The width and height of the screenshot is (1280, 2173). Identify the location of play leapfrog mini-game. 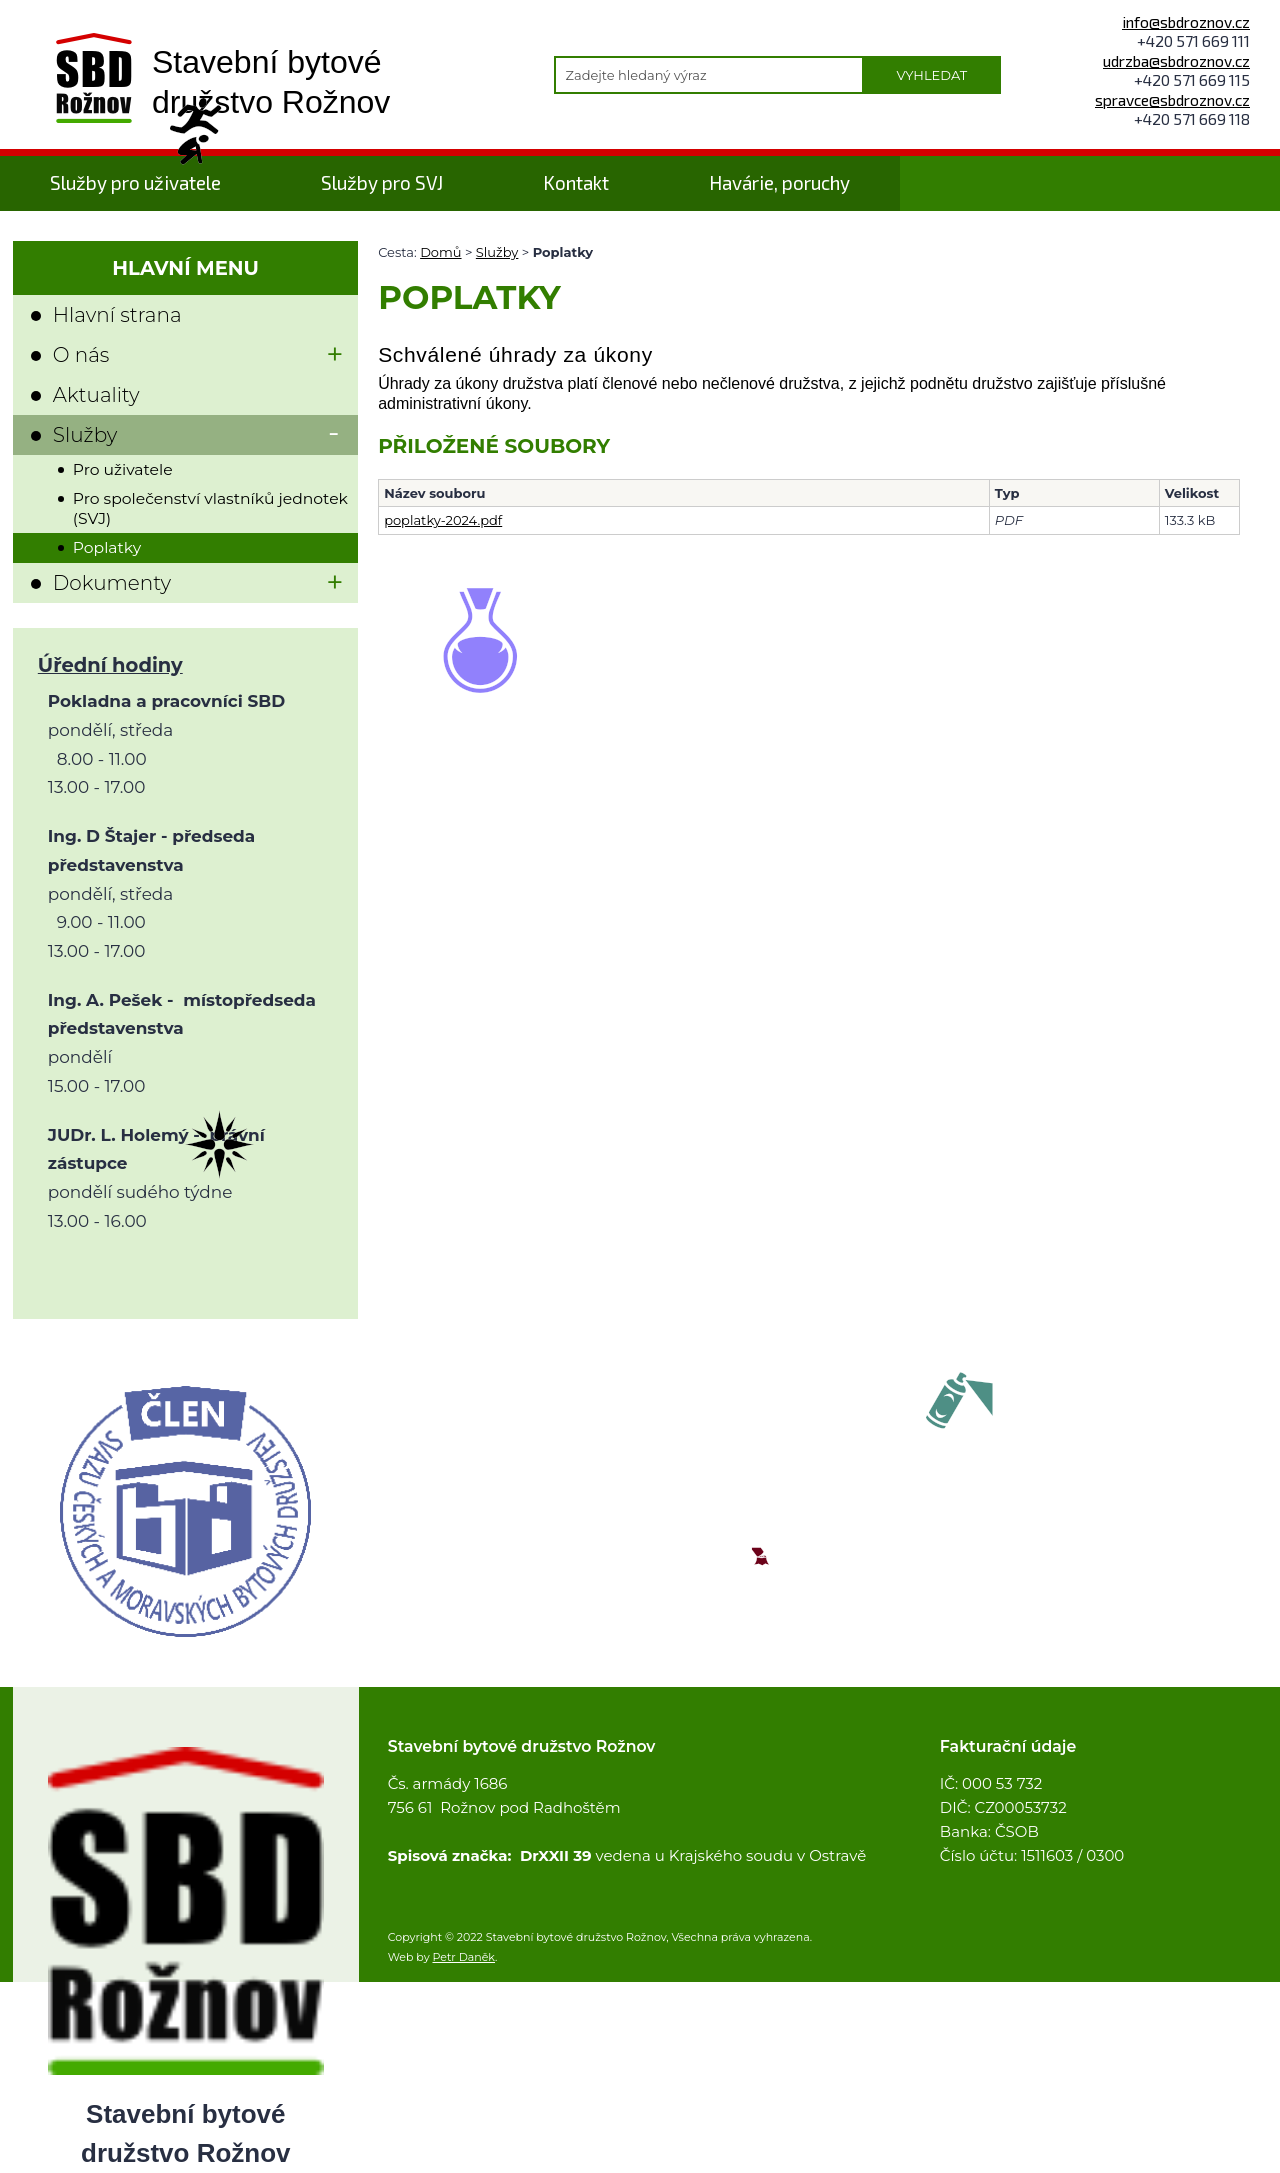
(195, 131).